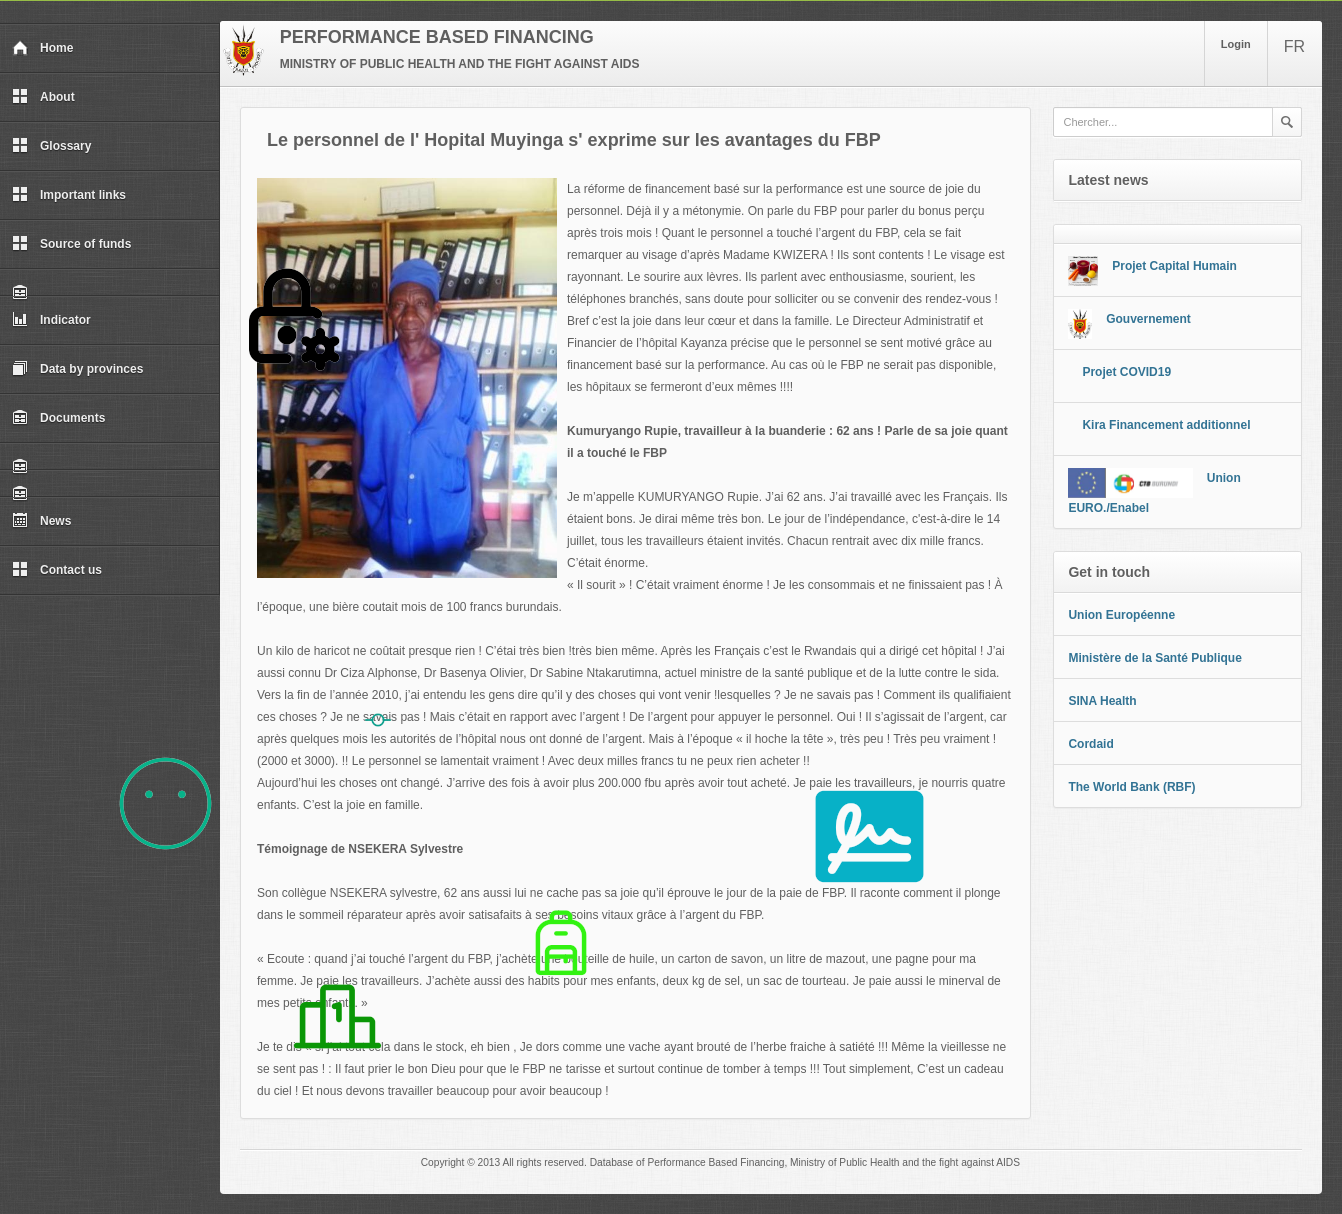  I want to click on access security settings, so click(287, 316).